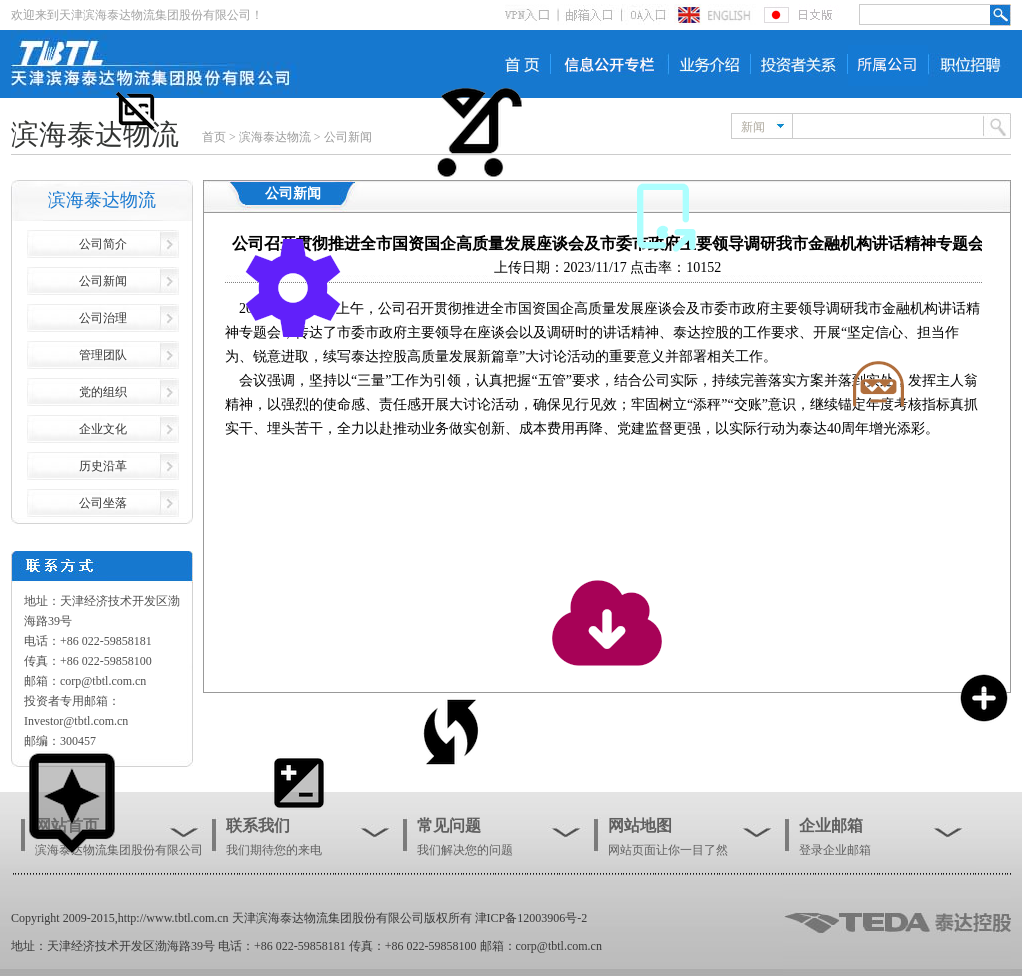 This screenshot has height=976, width=1022. I want to click on adjust camera ISO sensitivity settings, so click(299, 783).